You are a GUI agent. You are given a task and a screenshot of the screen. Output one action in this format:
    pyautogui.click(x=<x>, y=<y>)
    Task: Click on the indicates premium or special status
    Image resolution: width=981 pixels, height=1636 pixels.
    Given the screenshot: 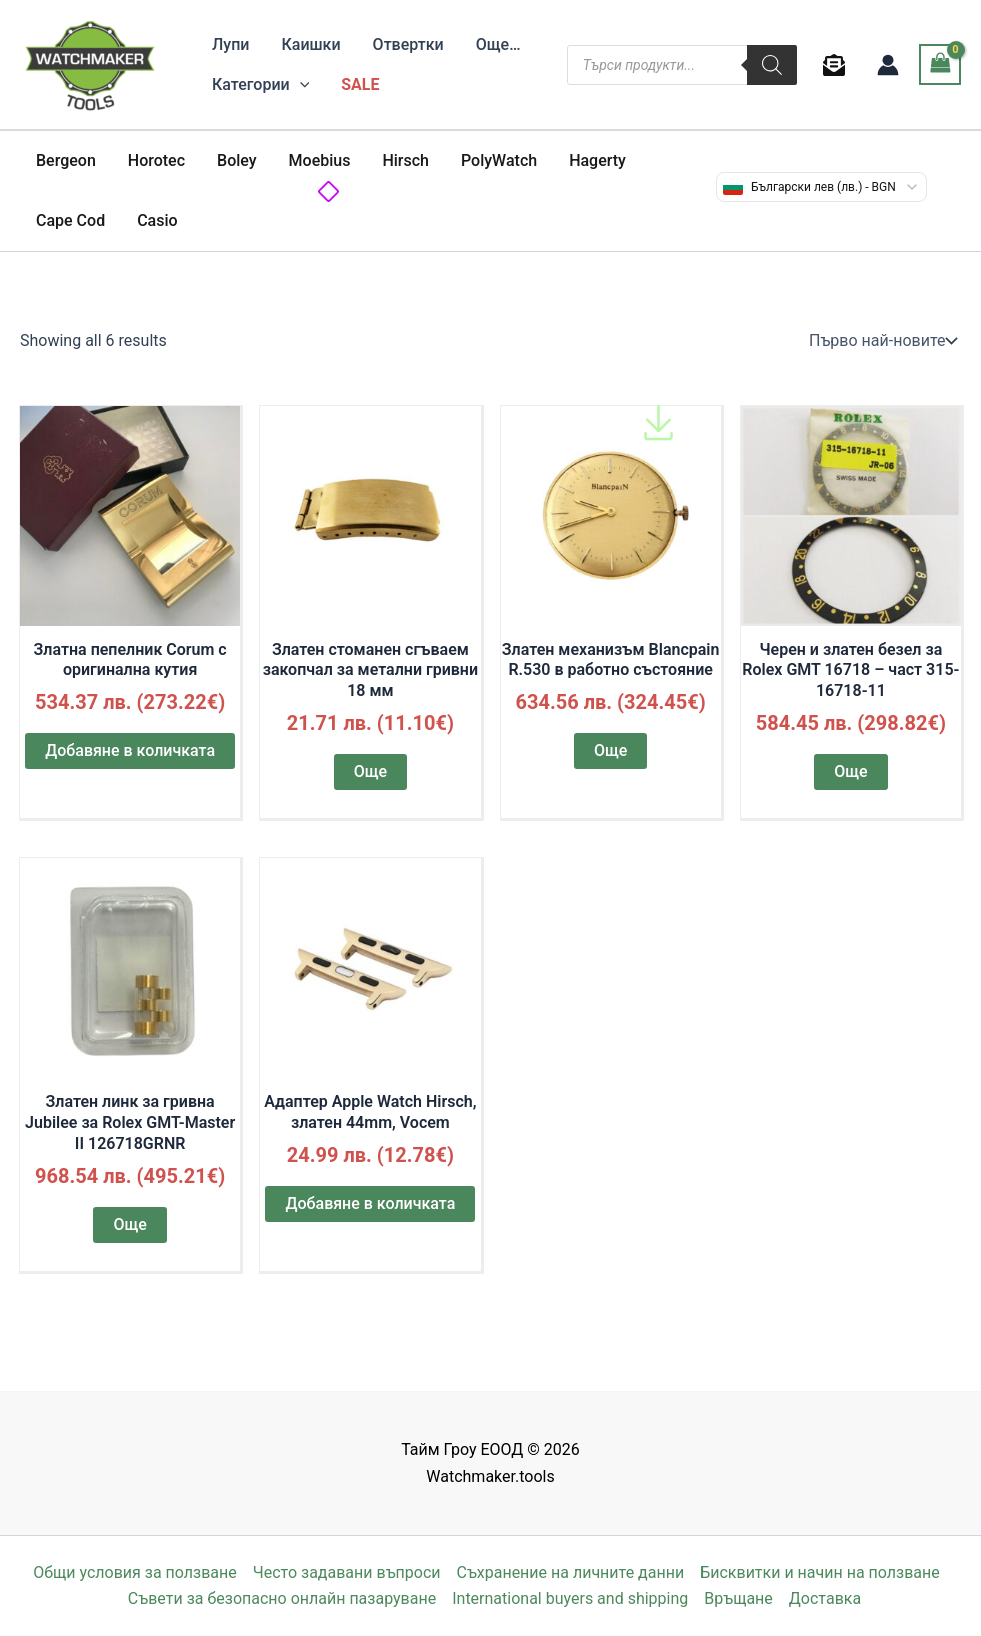 What is the action you would take?
    pyautogui.click(x=328, y=191)
    